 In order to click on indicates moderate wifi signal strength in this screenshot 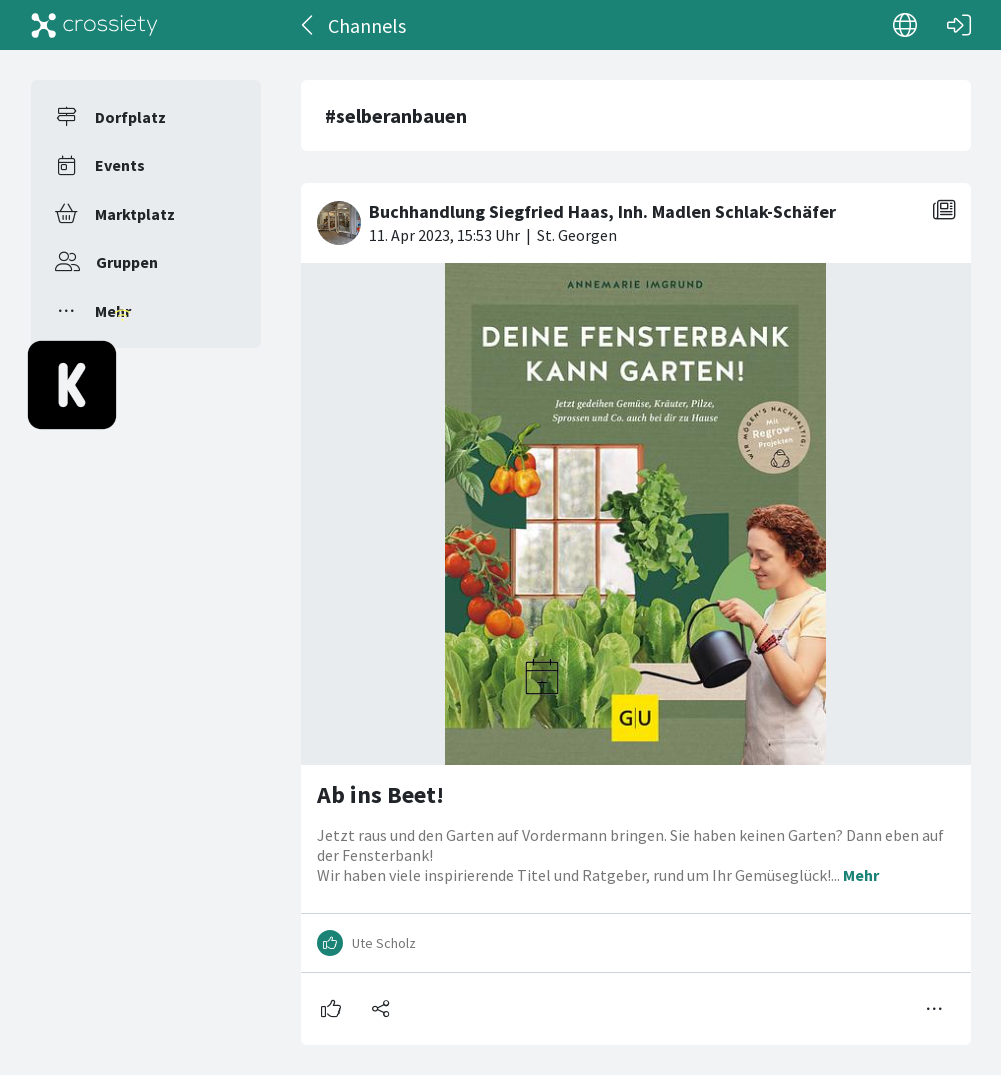, I will do `click(122, 312)`.